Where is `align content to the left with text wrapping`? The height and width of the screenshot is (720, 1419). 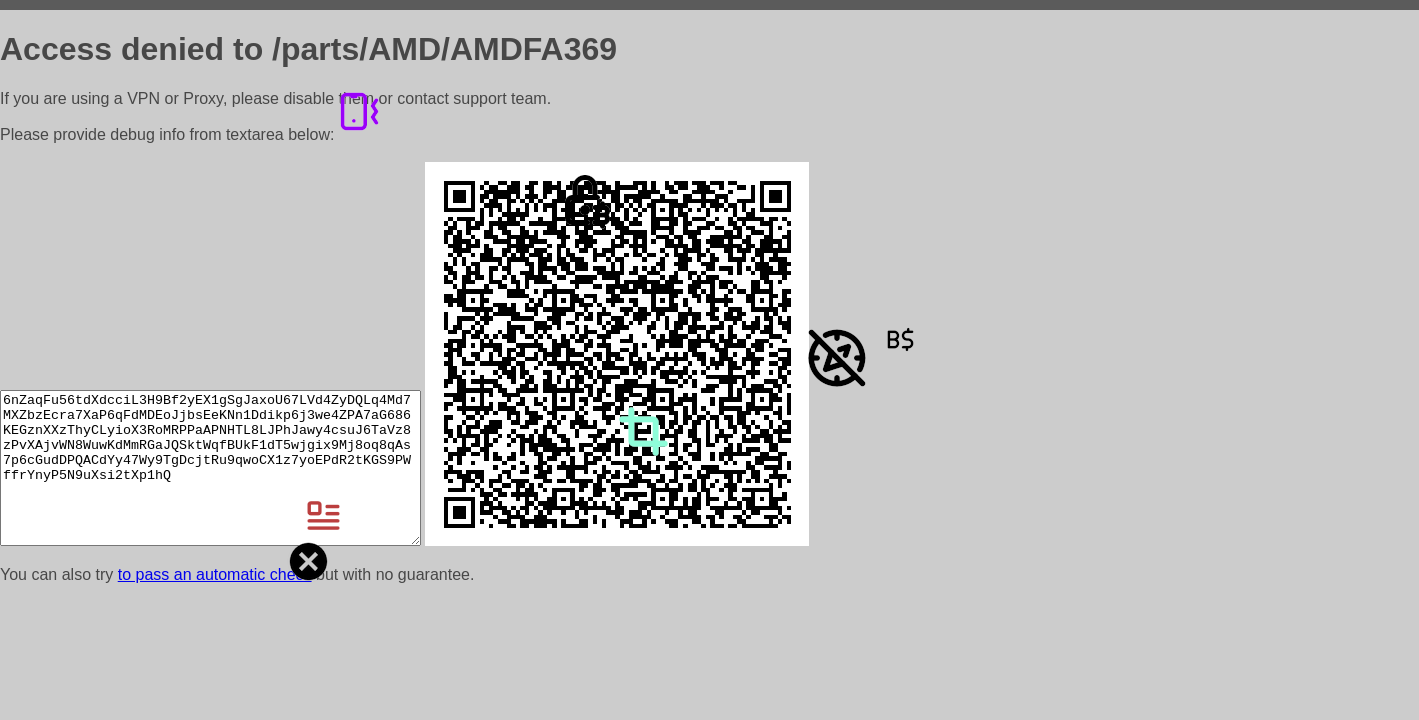 align content to the left with text wrapping is located at coordinates (323, 515).